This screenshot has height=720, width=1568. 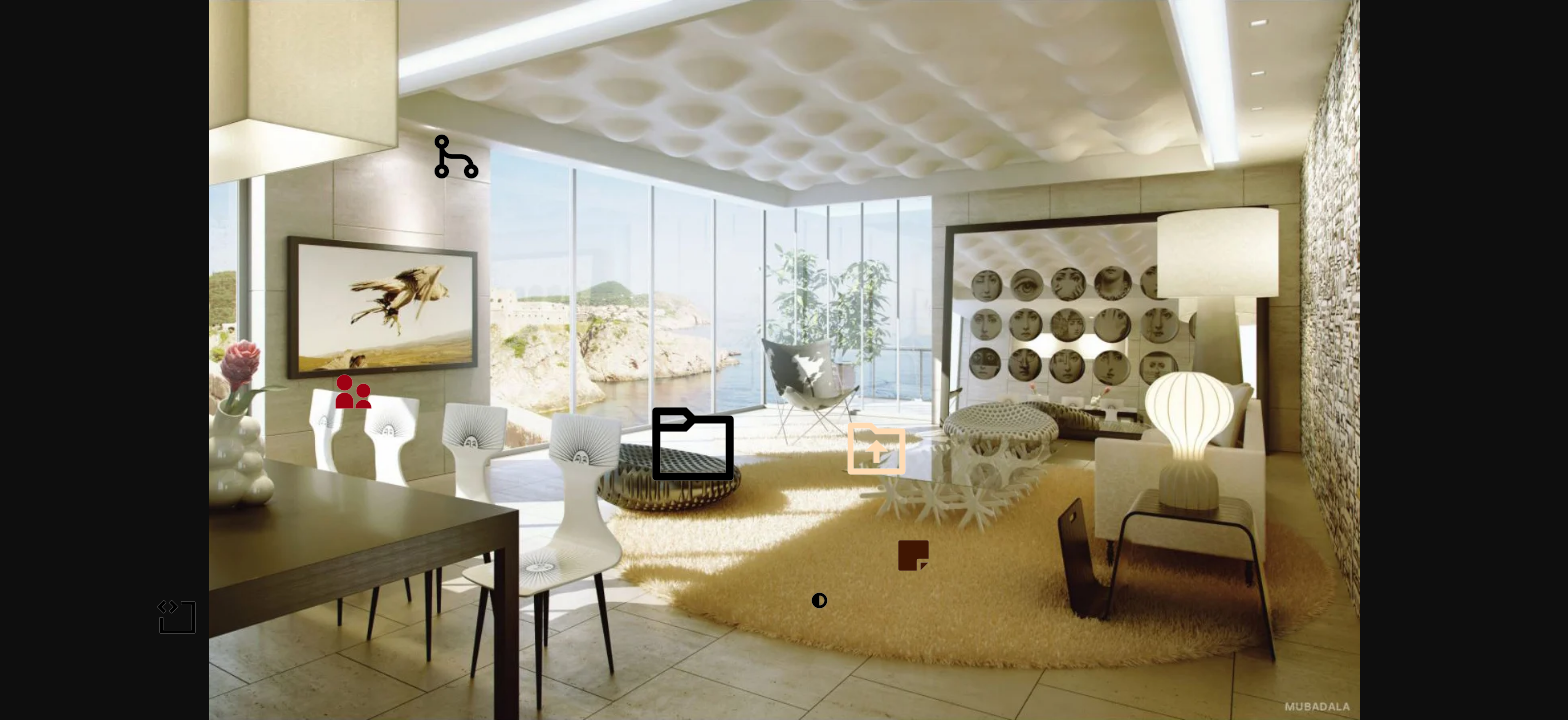 What do you see at coordinates (693, 444) in the screenshot?
I see `open folder to view files` at bounding box center [693, 444].